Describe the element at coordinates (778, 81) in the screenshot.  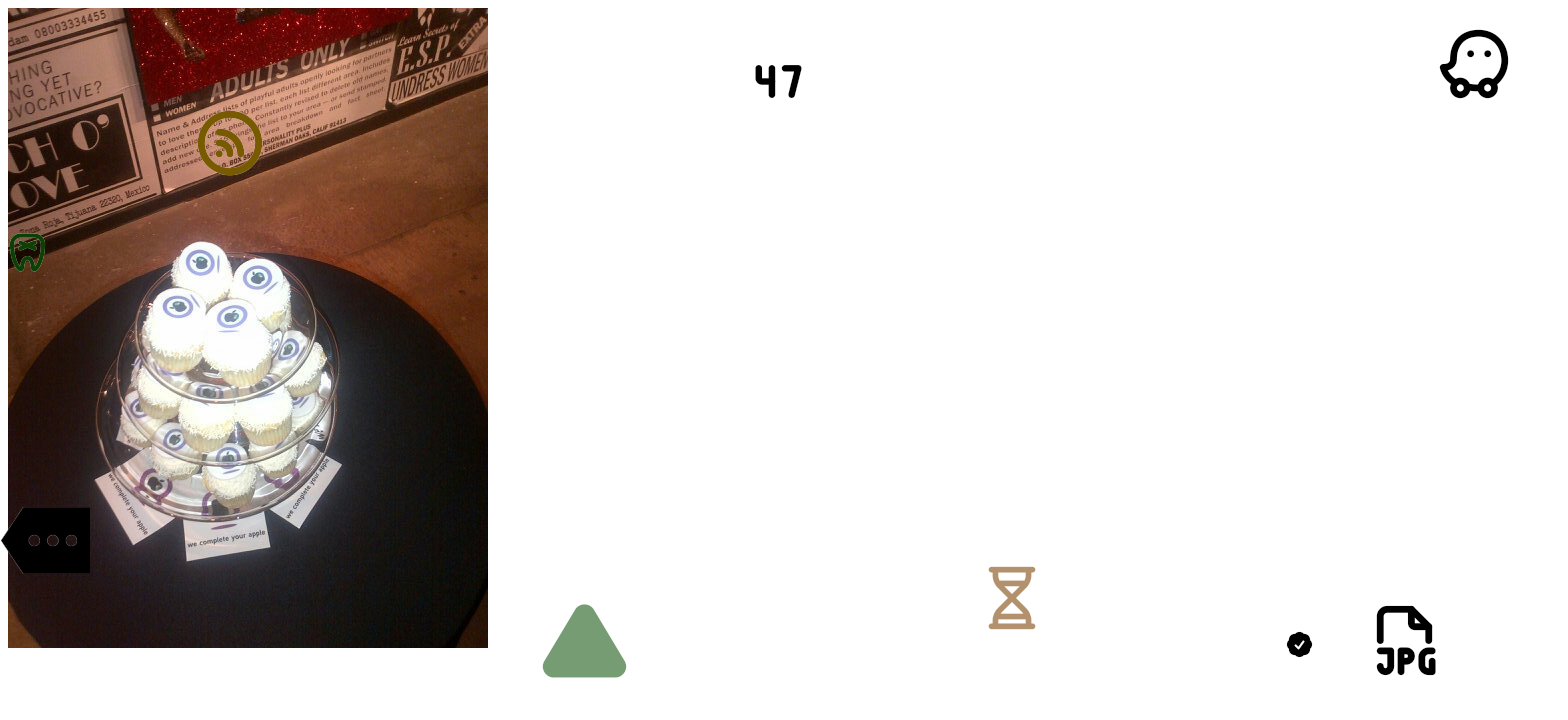
I see `indicates item number 47 in a list or sequence` at that location.